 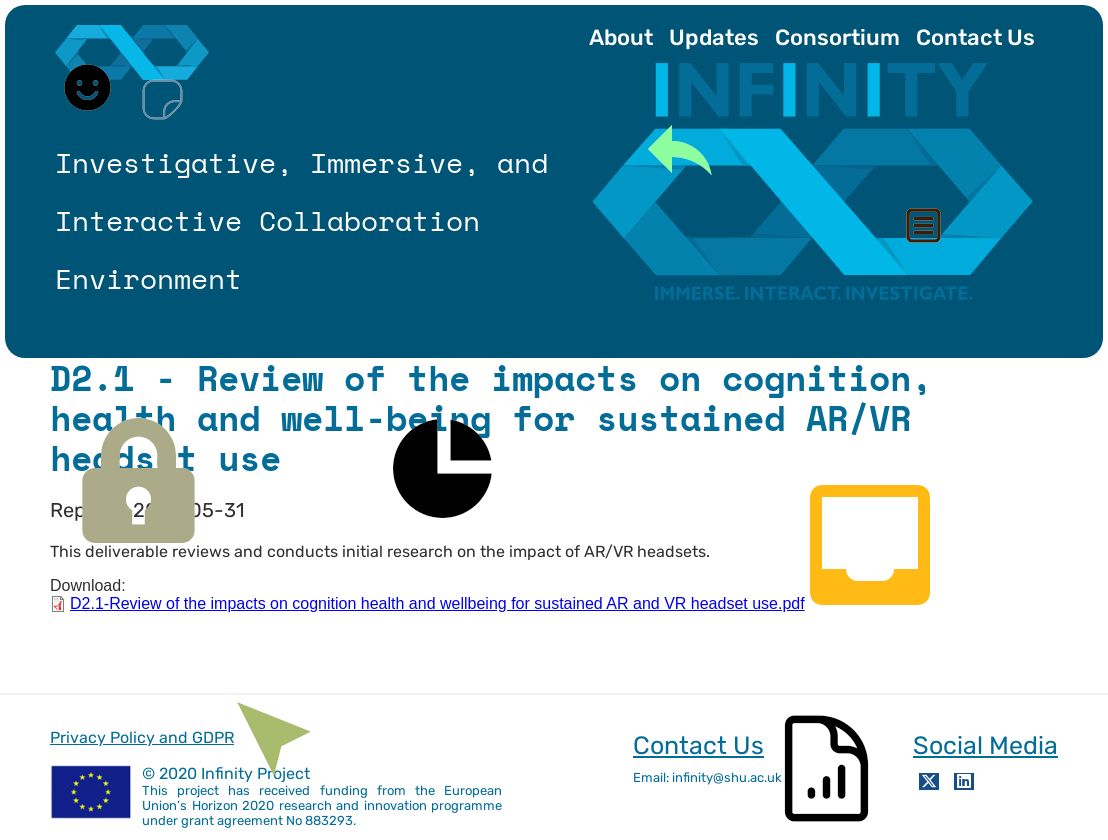 What do you see at coordinates (923, 225) in the screenshot?
I see `open navigation menu` at bounding box center [923, 225].